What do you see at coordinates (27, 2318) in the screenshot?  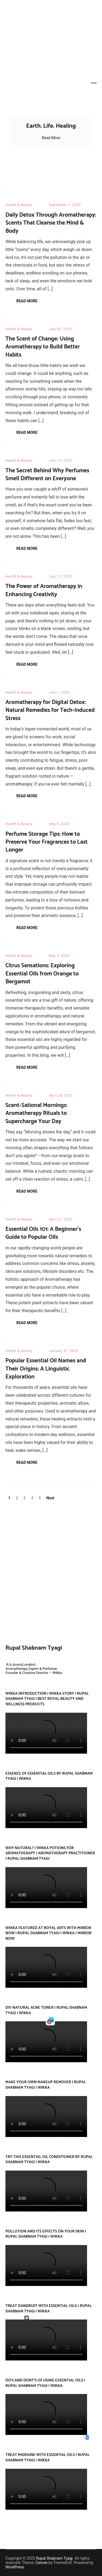 I see `open Image Playground app` at bounding box center [27, 2318].